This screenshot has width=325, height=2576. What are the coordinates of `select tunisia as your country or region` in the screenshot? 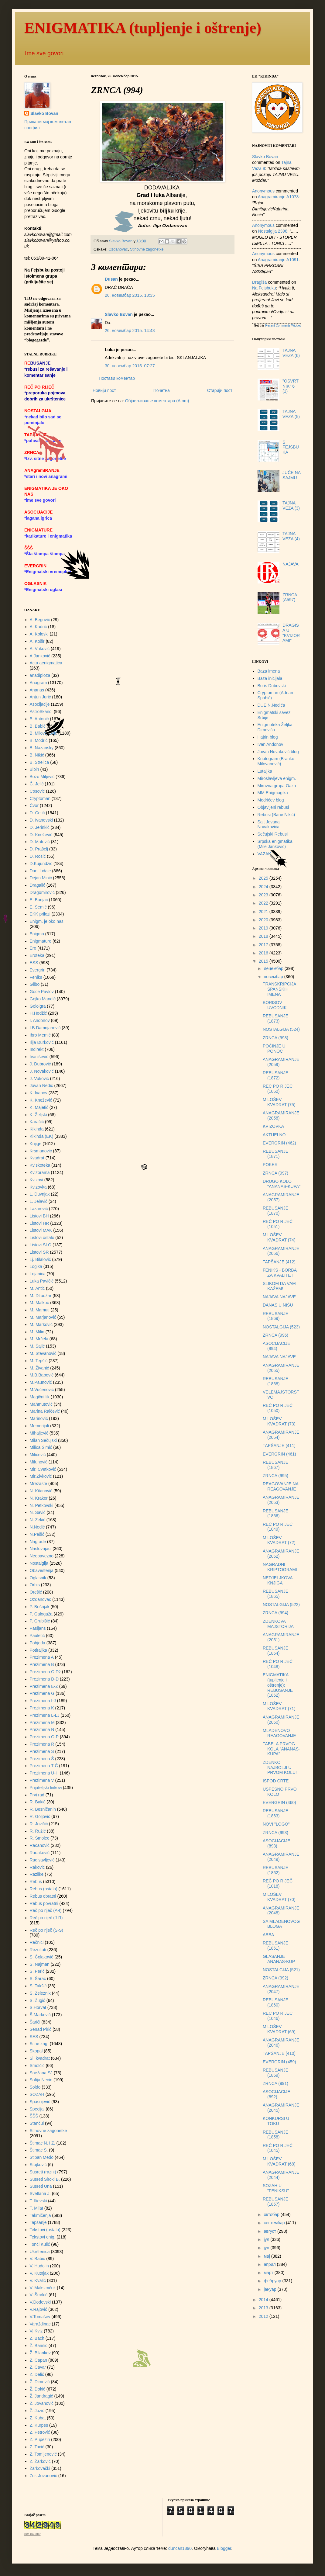 It's located at (6, 919).